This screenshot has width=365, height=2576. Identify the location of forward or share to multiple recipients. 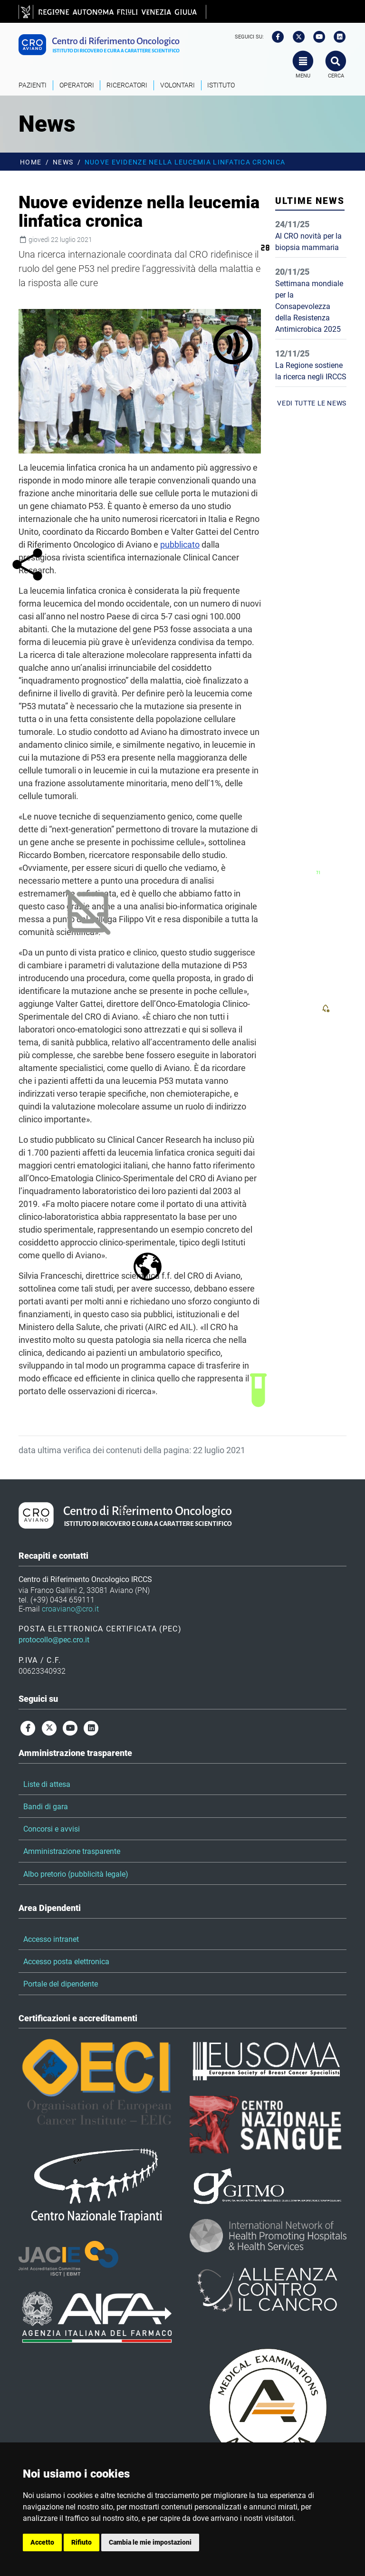
(77, 2161).